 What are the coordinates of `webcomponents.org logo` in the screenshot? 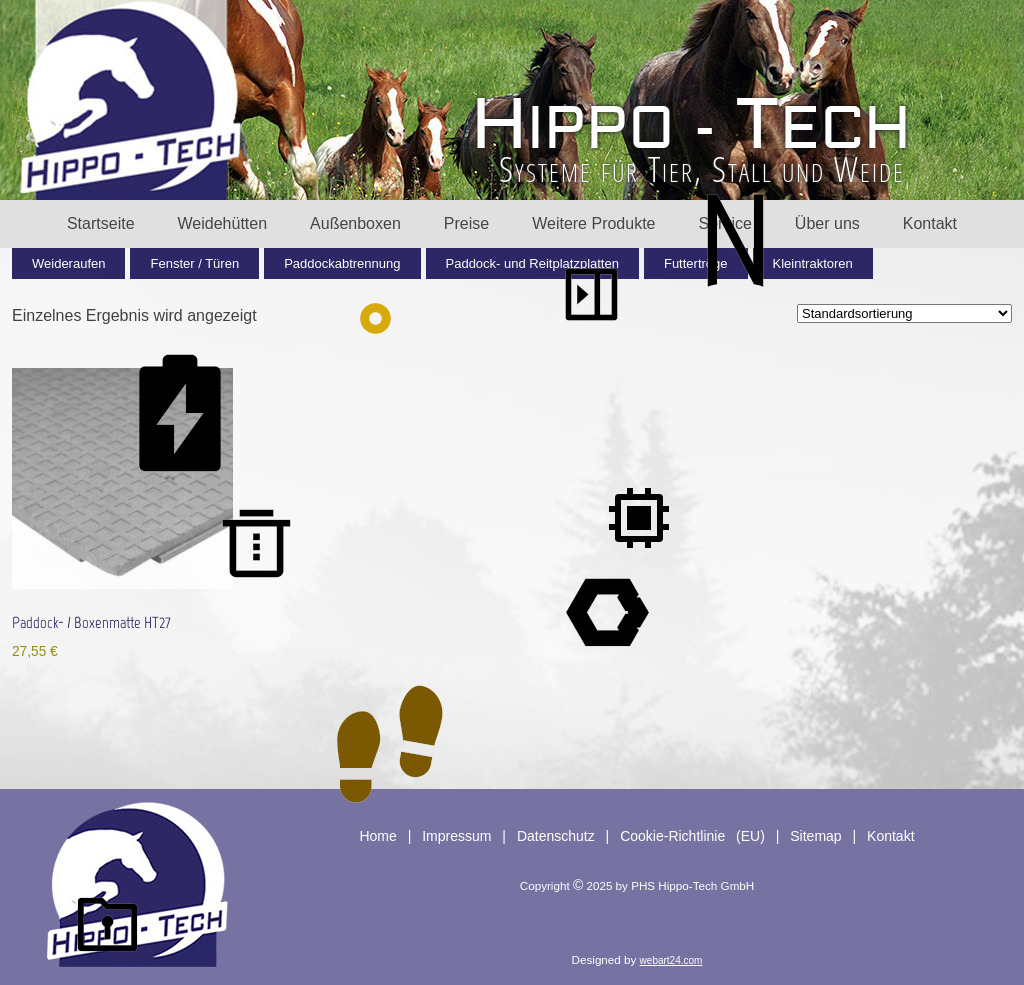 It's located at (607, 612).